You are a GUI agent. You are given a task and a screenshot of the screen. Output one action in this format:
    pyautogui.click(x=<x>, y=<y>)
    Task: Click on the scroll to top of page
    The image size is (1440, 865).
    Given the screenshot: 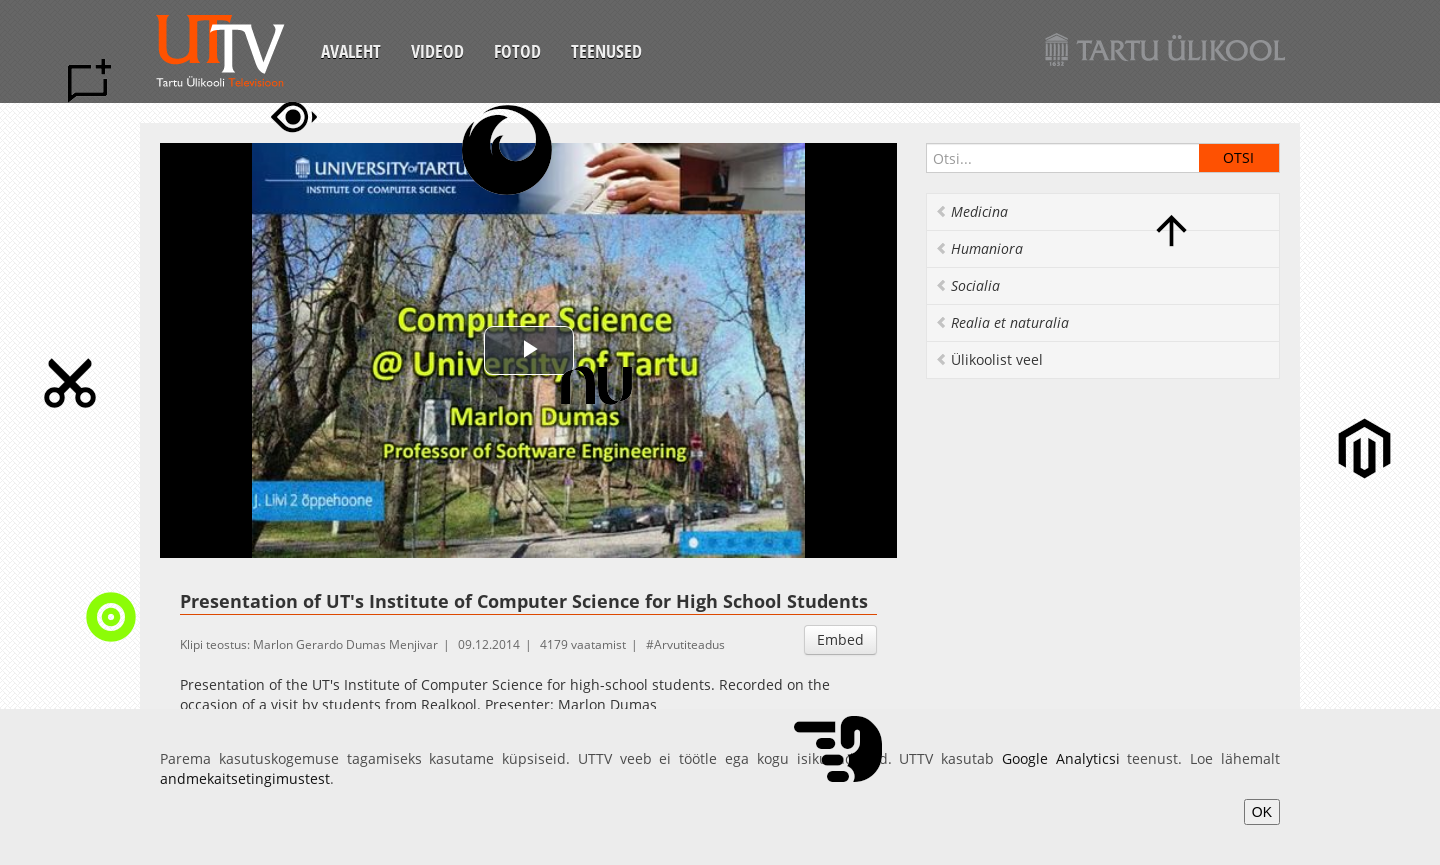 What is the action you would take?
    pyautogui.click(x=1171, y=230)
    